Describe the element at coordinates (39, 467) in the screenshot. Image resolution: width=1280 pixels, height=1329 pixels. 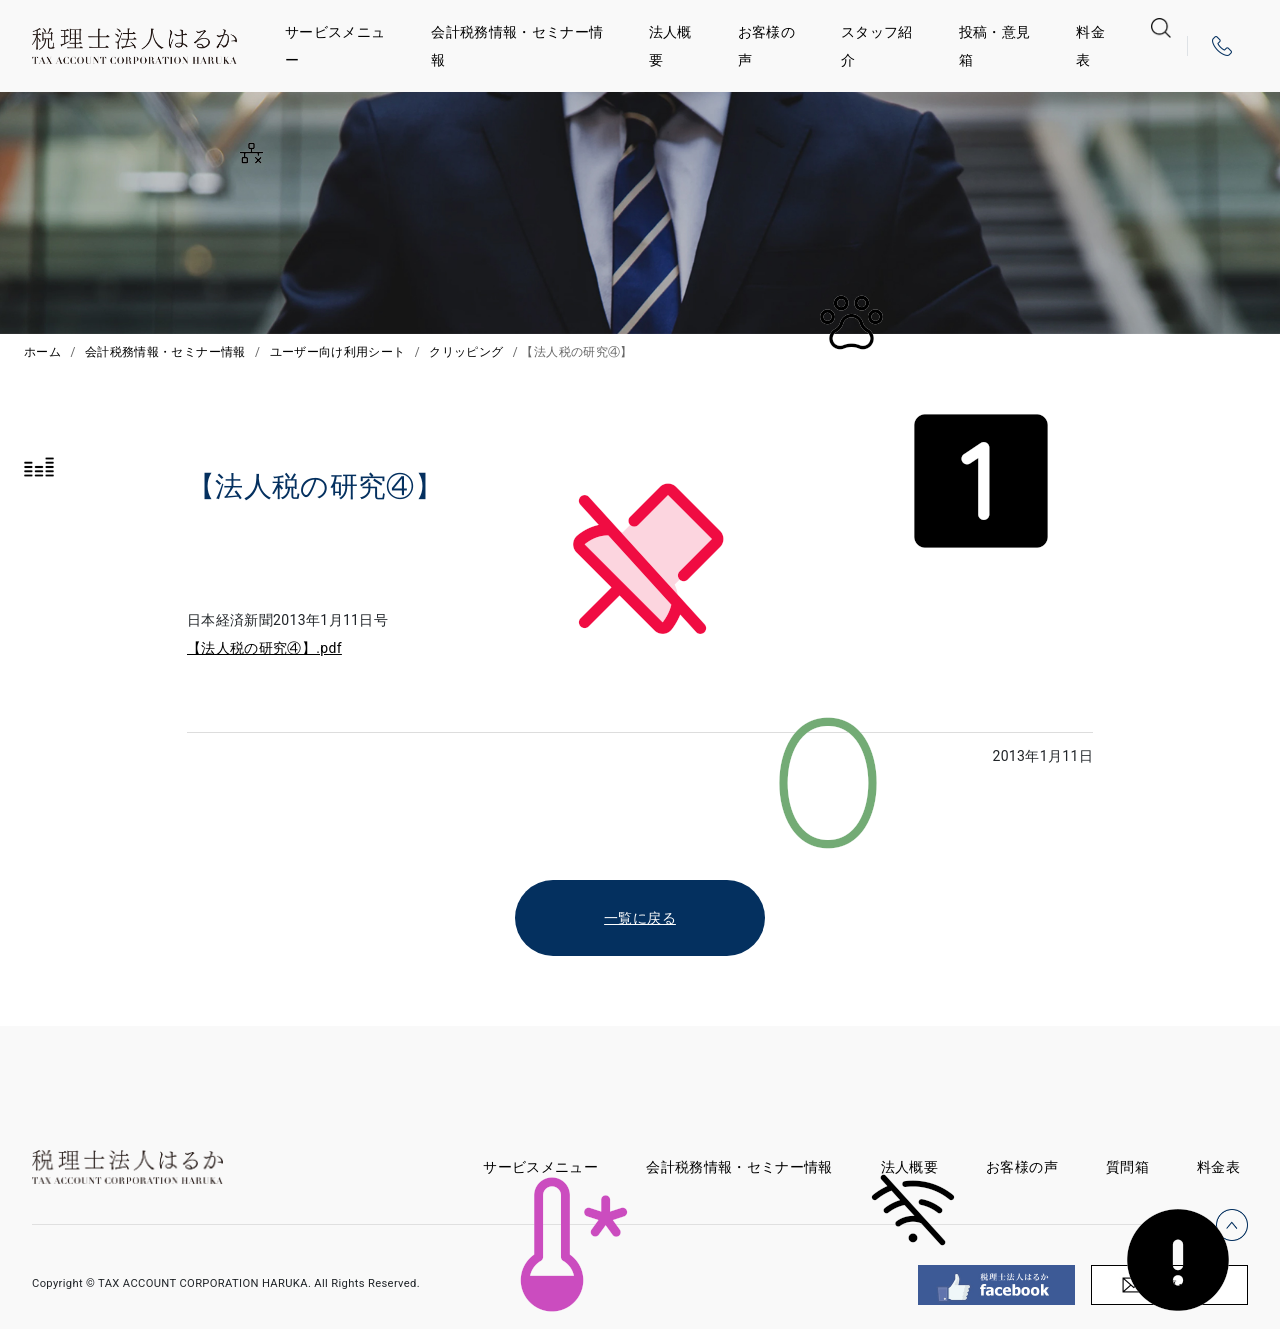
I see `adjust audio equalizer settings` at that location.